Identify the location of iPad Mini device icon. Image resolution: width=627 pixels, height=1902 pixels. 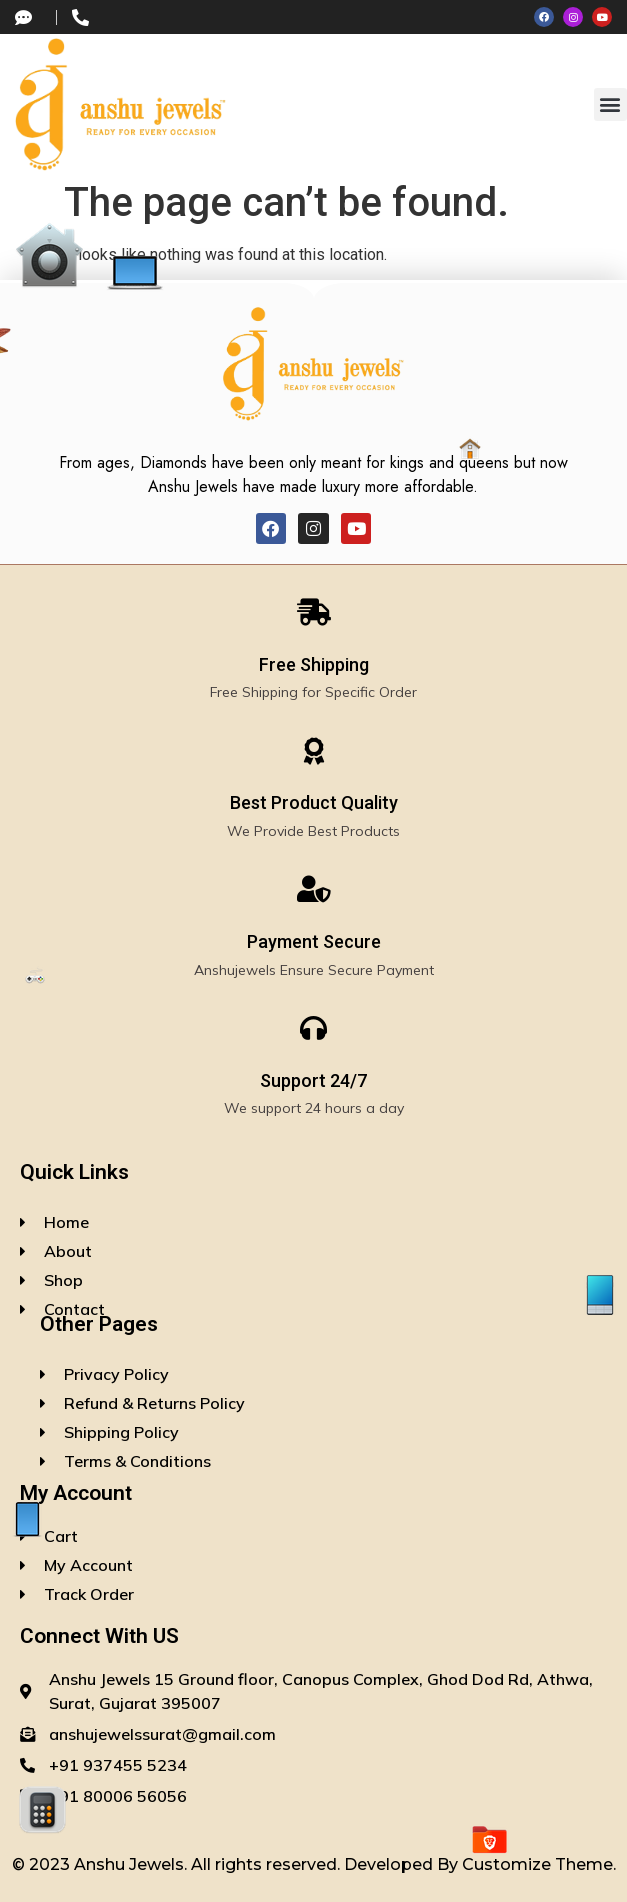
(27, 1515).